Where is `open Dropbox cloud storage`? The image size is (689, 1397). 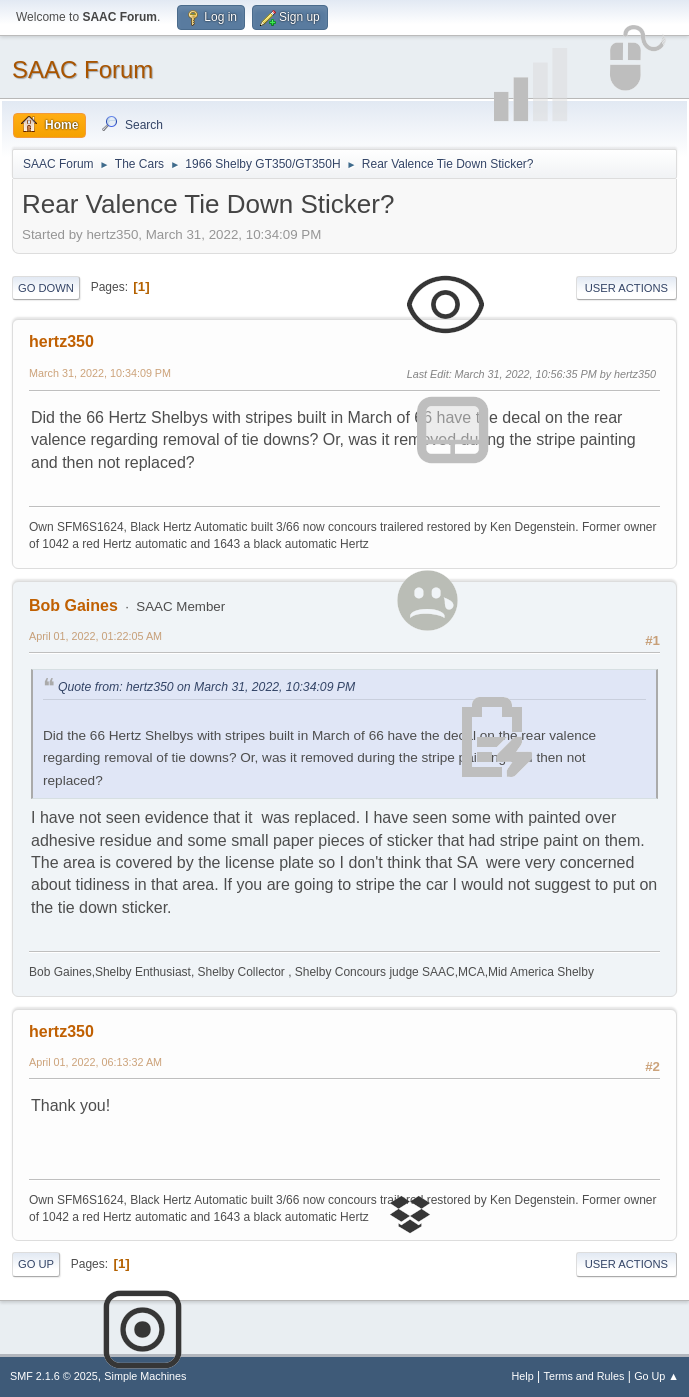
open Dropbox cloud storage is located at coordinates (410, 1216).